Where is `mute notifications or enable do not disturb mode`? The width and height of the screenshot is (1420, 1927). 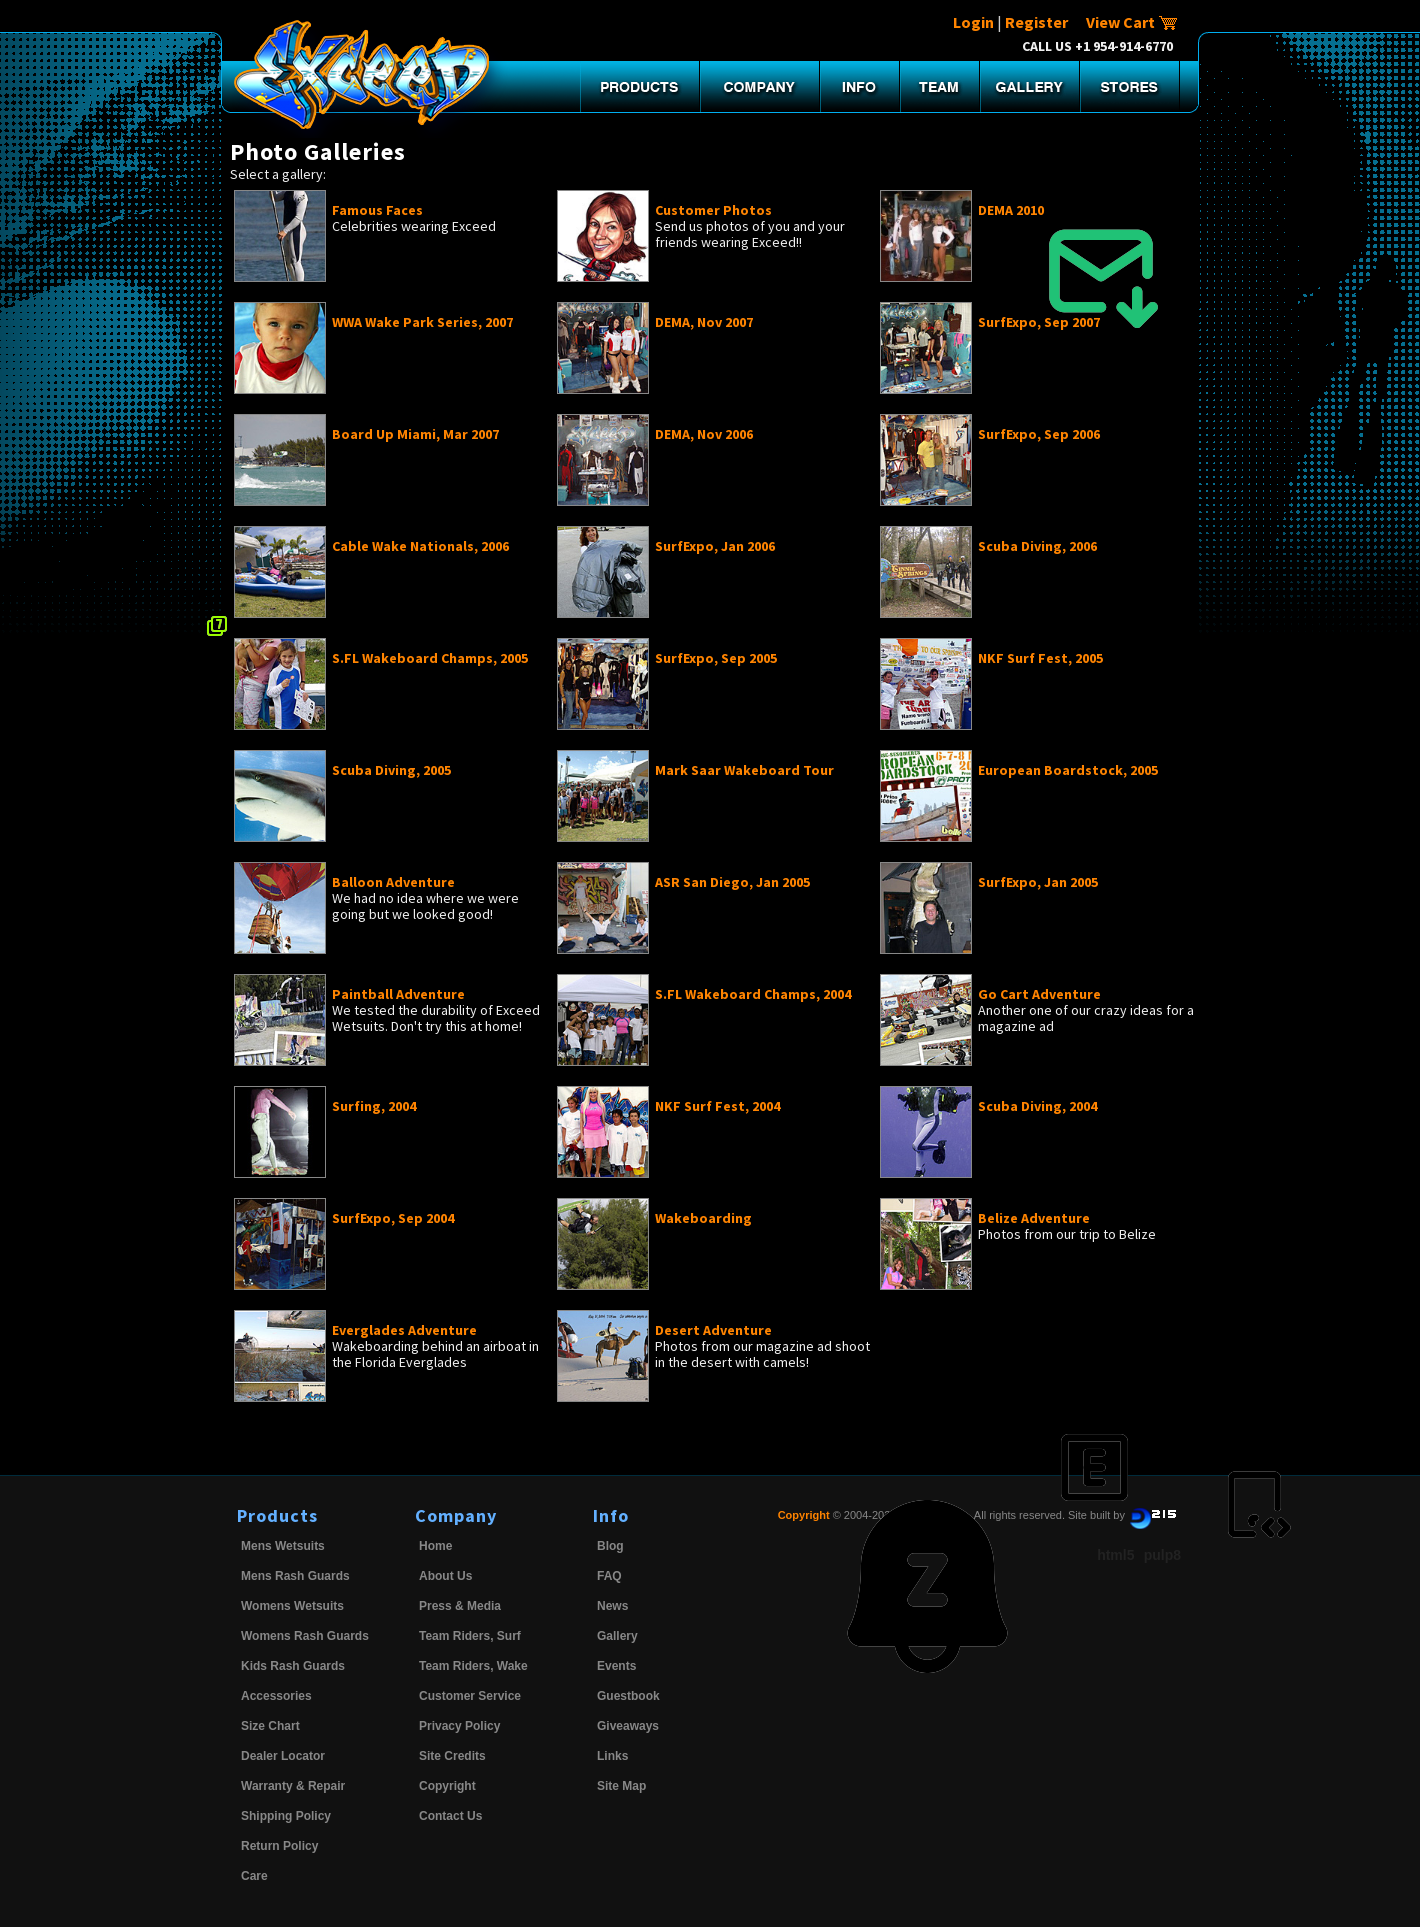 mute notifications or enable do not disturb mode is located at coordinates (927, 1586).